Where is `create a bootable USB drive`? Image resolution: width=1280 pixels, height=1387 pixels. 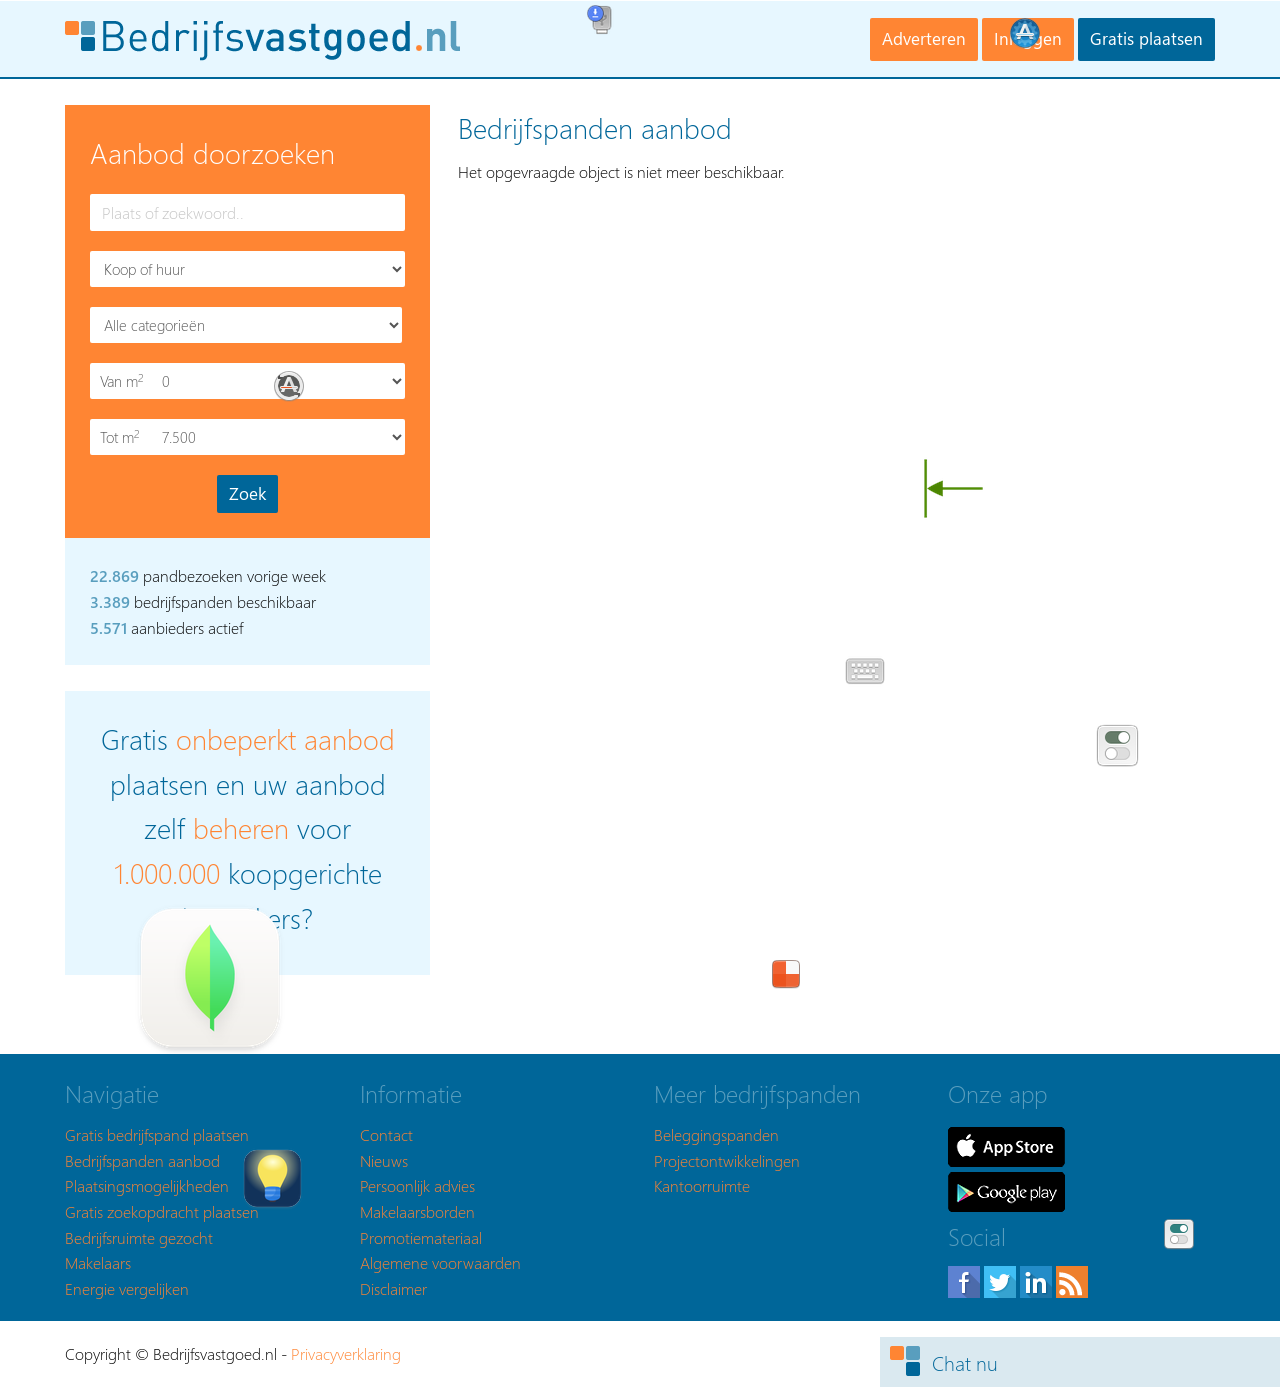 create a bootable USB drive is located at coordinates (602, 20).